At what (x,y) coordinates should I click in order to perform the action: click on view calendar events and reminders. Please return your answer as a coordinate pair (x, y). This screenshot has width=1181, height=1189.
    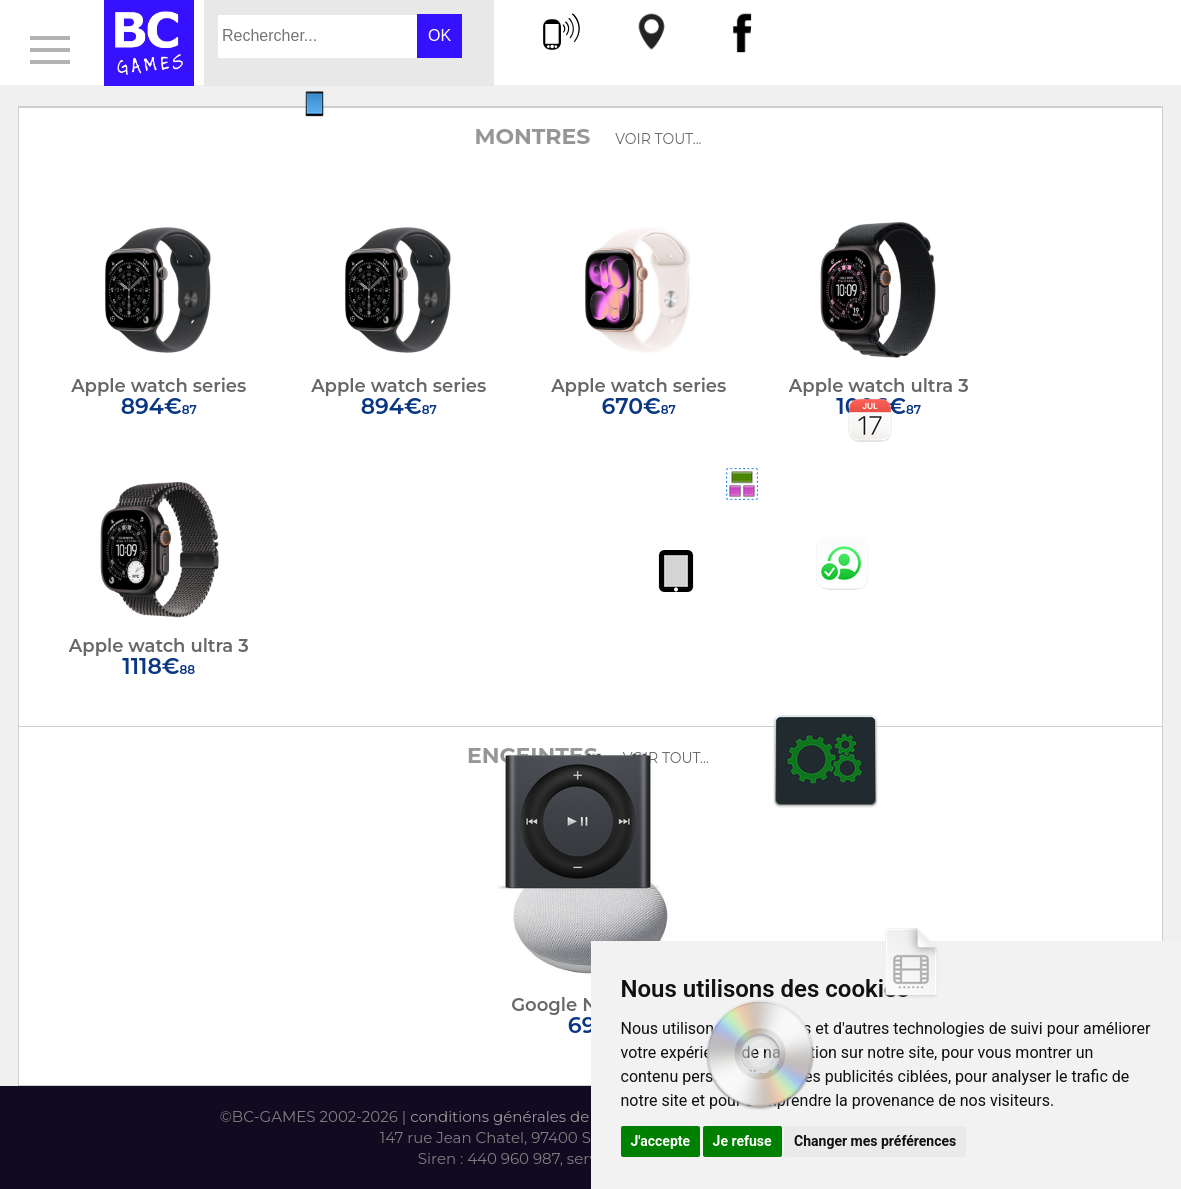
    Looking at the image, I should click on (870, 420).